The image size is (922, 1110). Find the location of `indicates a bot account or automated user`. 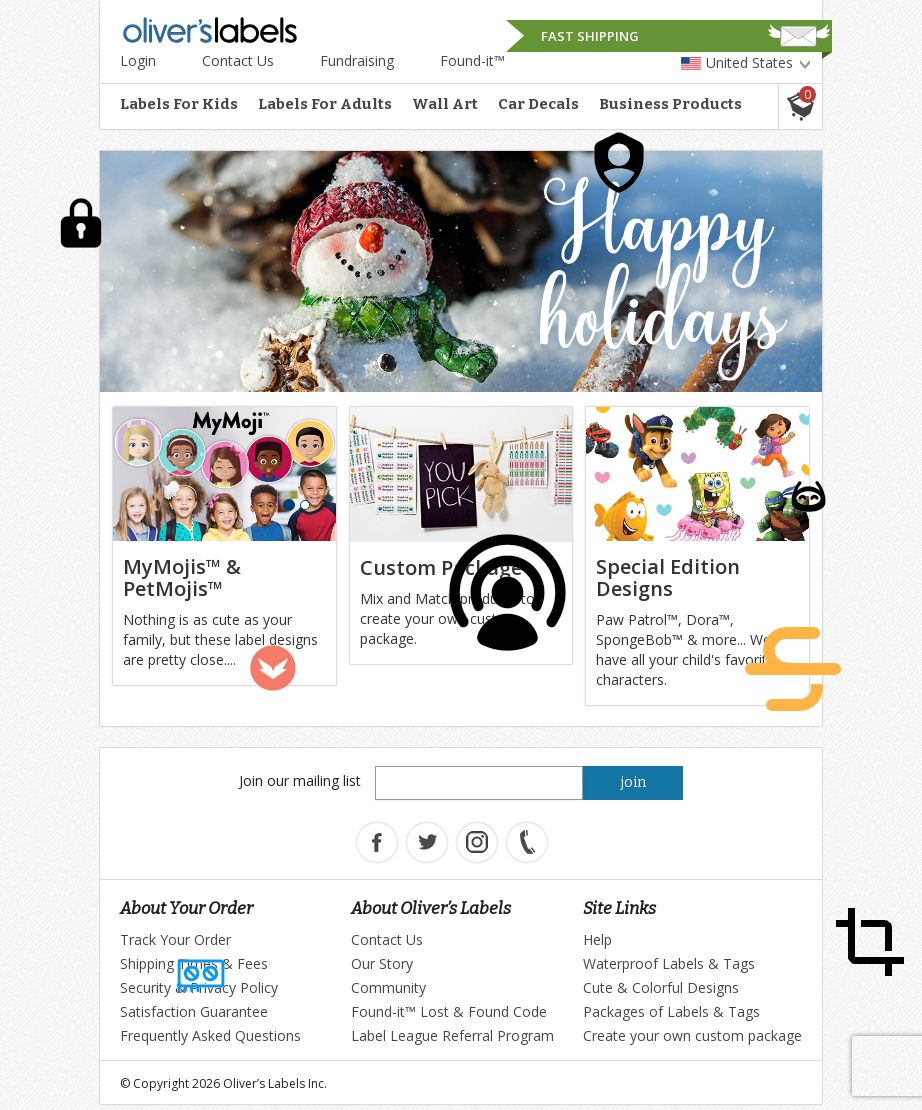

indicates a bot account or automated user is located at coordinates (808, 496).